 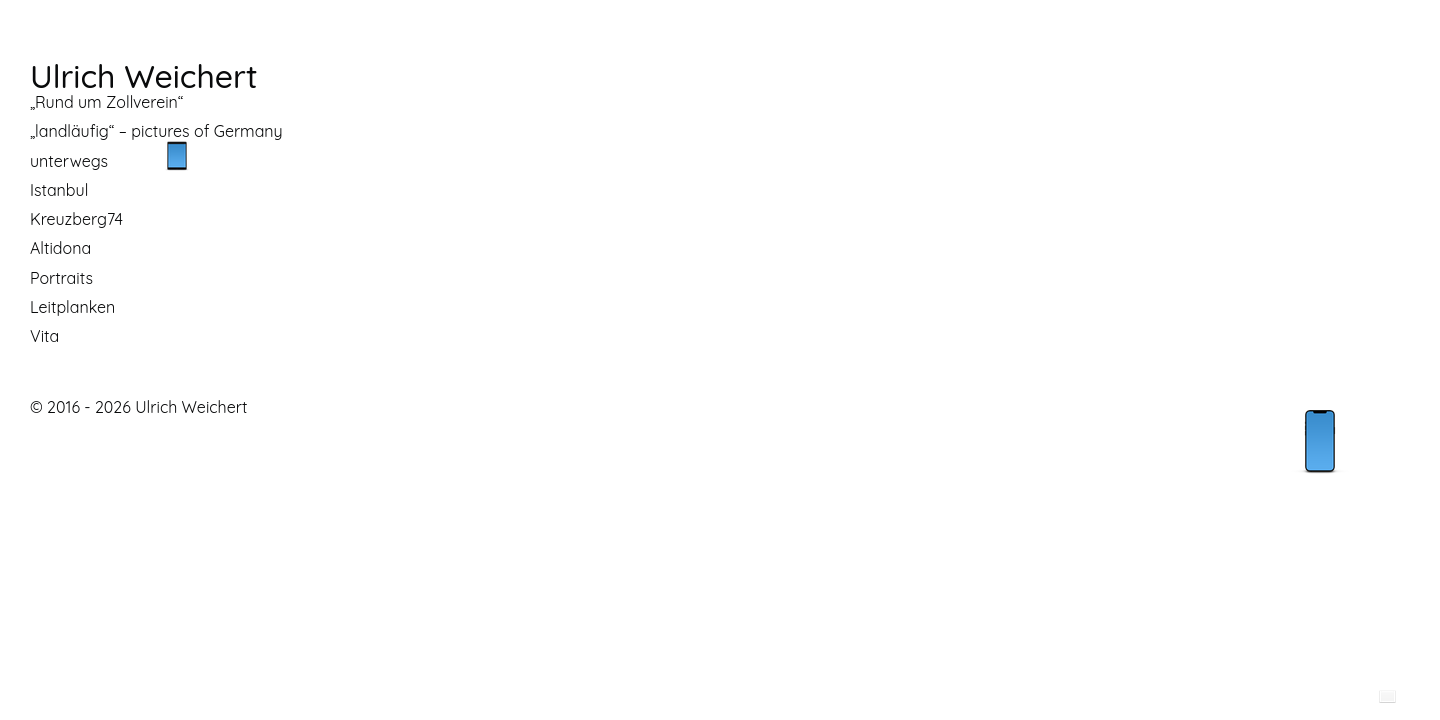 I want to click on generic bluetooth device placeholder, so click(x=1387, y=696).